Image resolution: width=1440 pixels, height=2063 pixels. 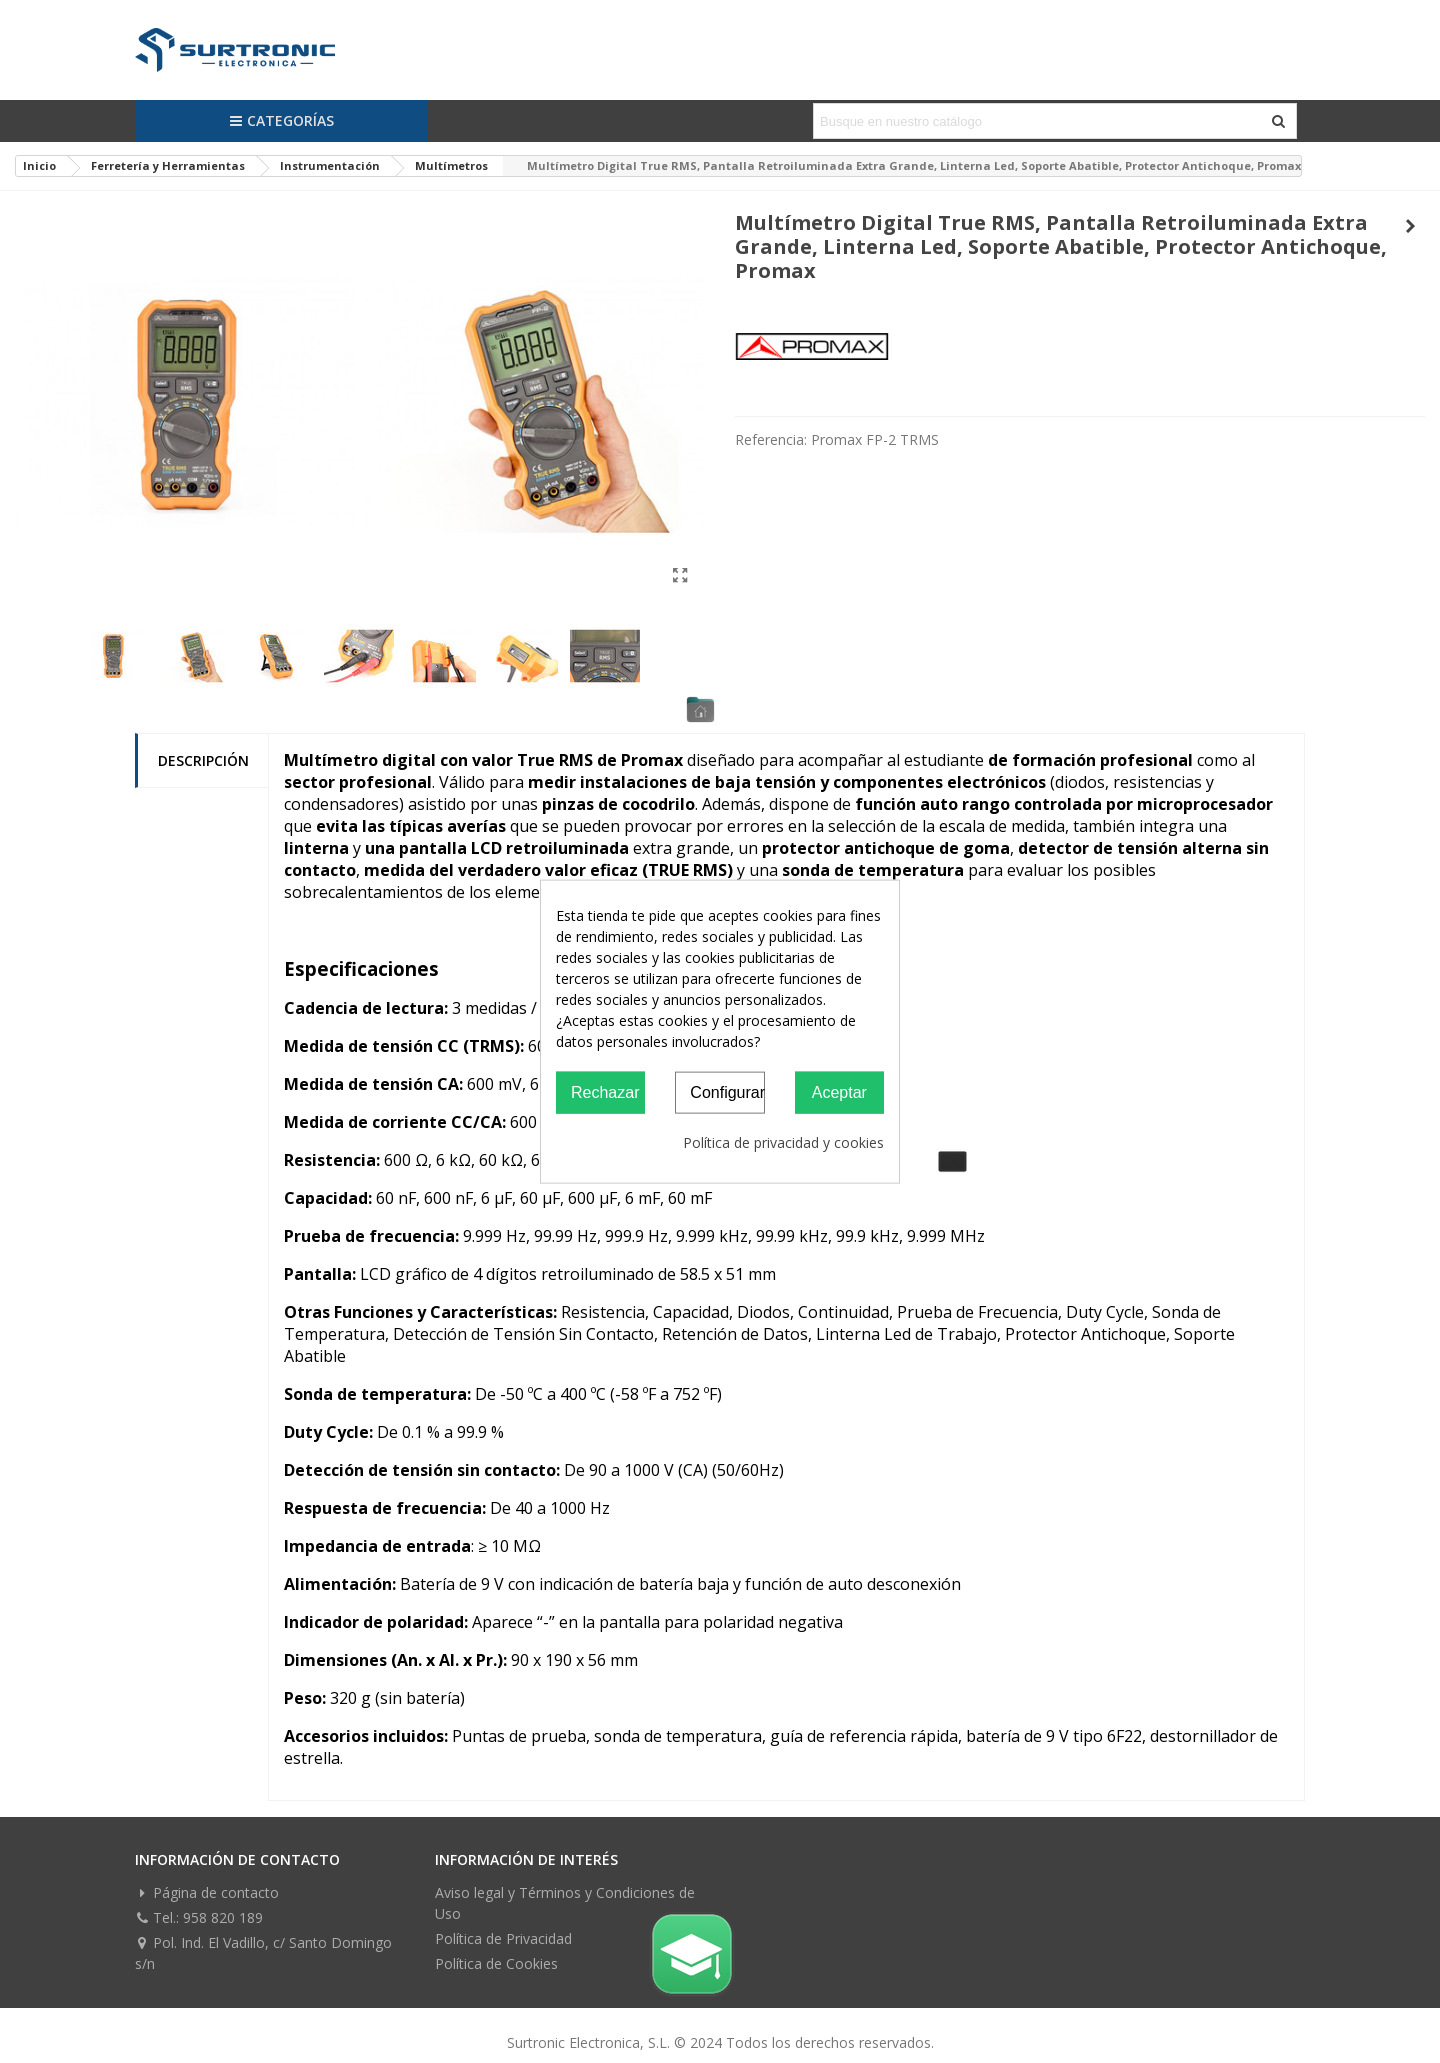 I want to click on magic trackpad connected via bluetooth, so click(x=952, y=1161).